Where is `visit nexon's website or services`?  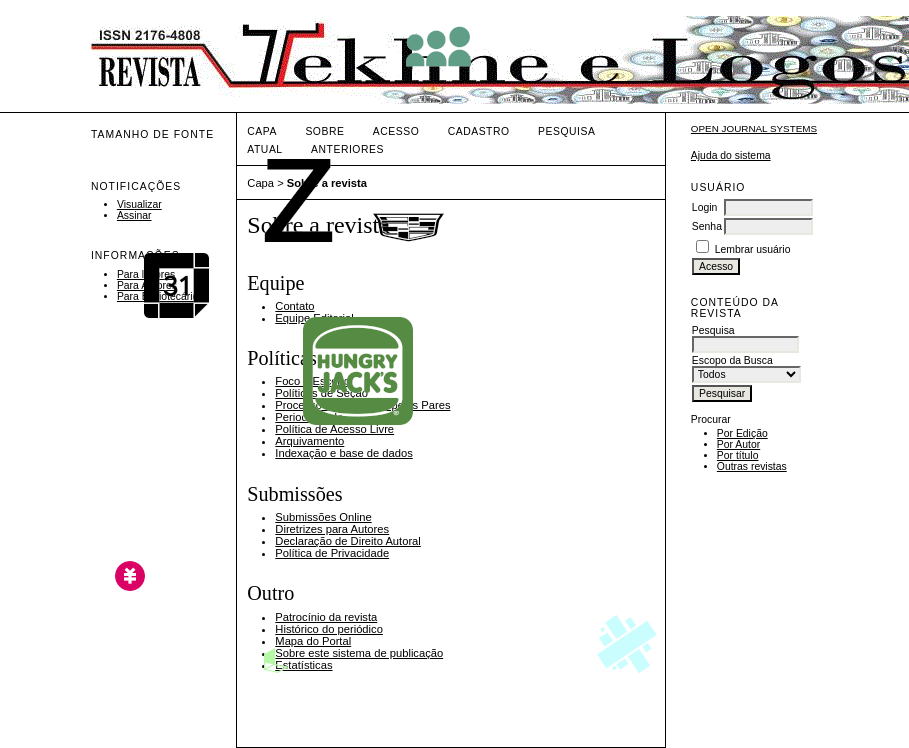 visit nexon's website or services is located at coordinates (276, 660).